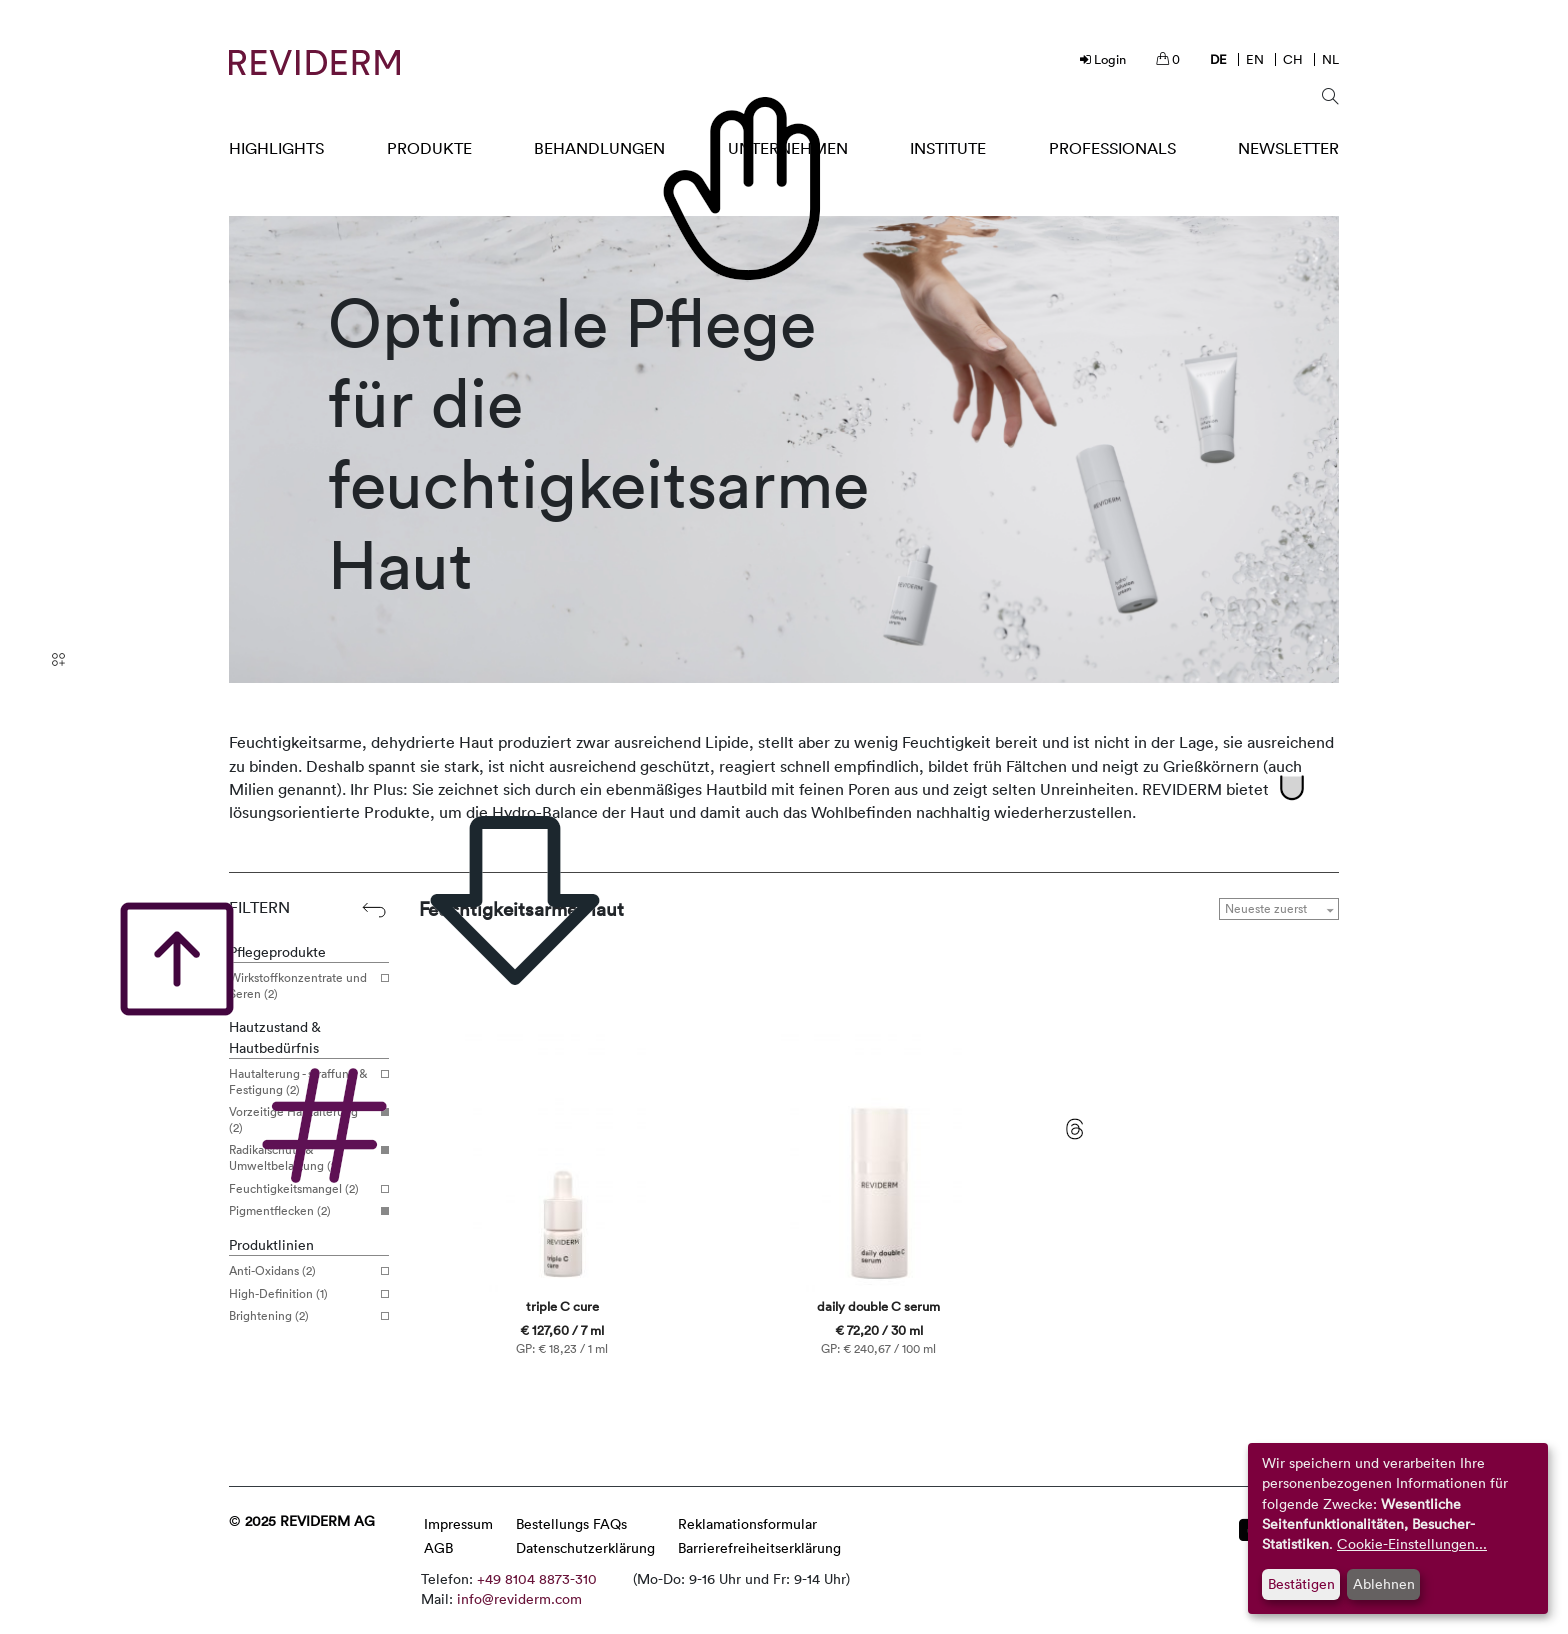 Image resolution: width=1568 pixels, height=1634 pixels. What do you see at coordinates (58, 659) in the screenshot?
I see `add a new item to a group or collection` at bounding box center [58, 659].